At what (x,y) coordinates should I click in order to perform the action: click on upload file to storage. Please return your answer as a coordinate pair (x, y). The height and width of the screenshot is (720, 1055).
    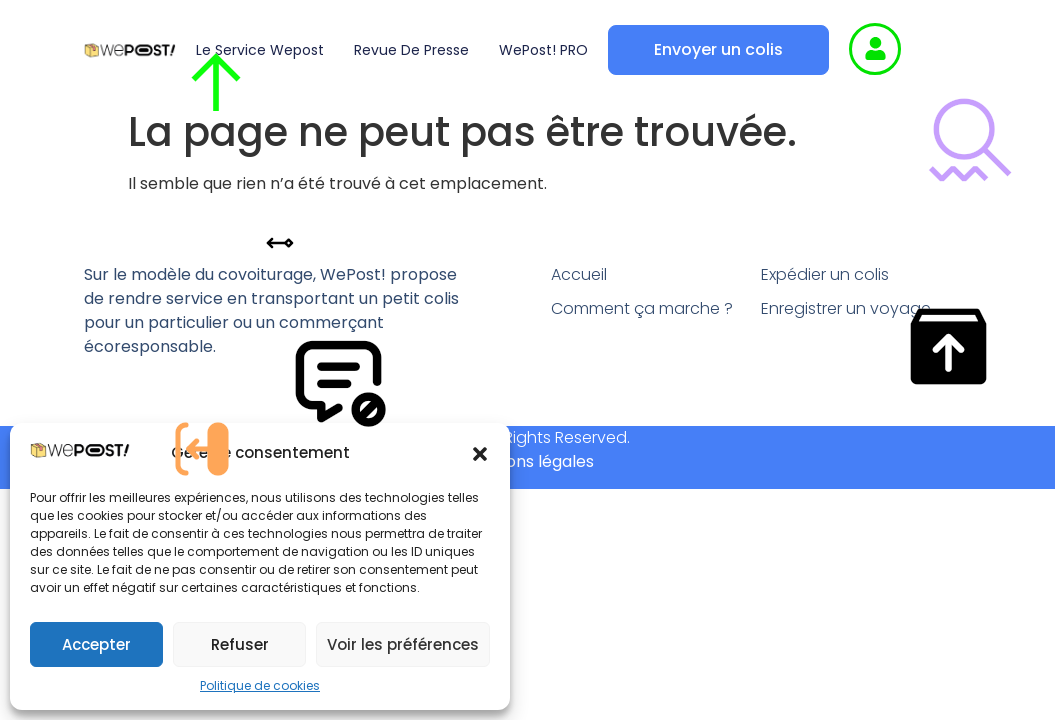
    Looking at the image, I should click on (948, 346).